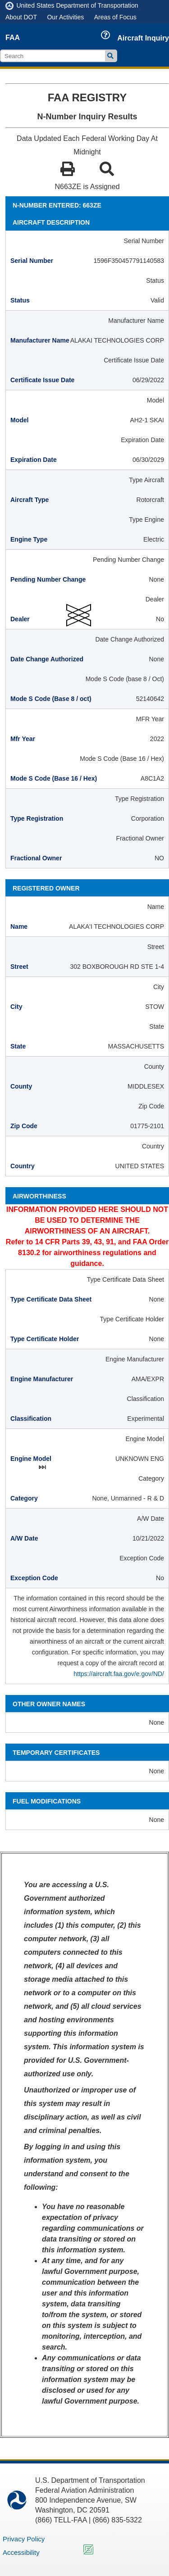  What do you see at coordinates (42, 1467) in the screenshot?
I see `skip to the end of the current track` at bounding box center [42, 1467].